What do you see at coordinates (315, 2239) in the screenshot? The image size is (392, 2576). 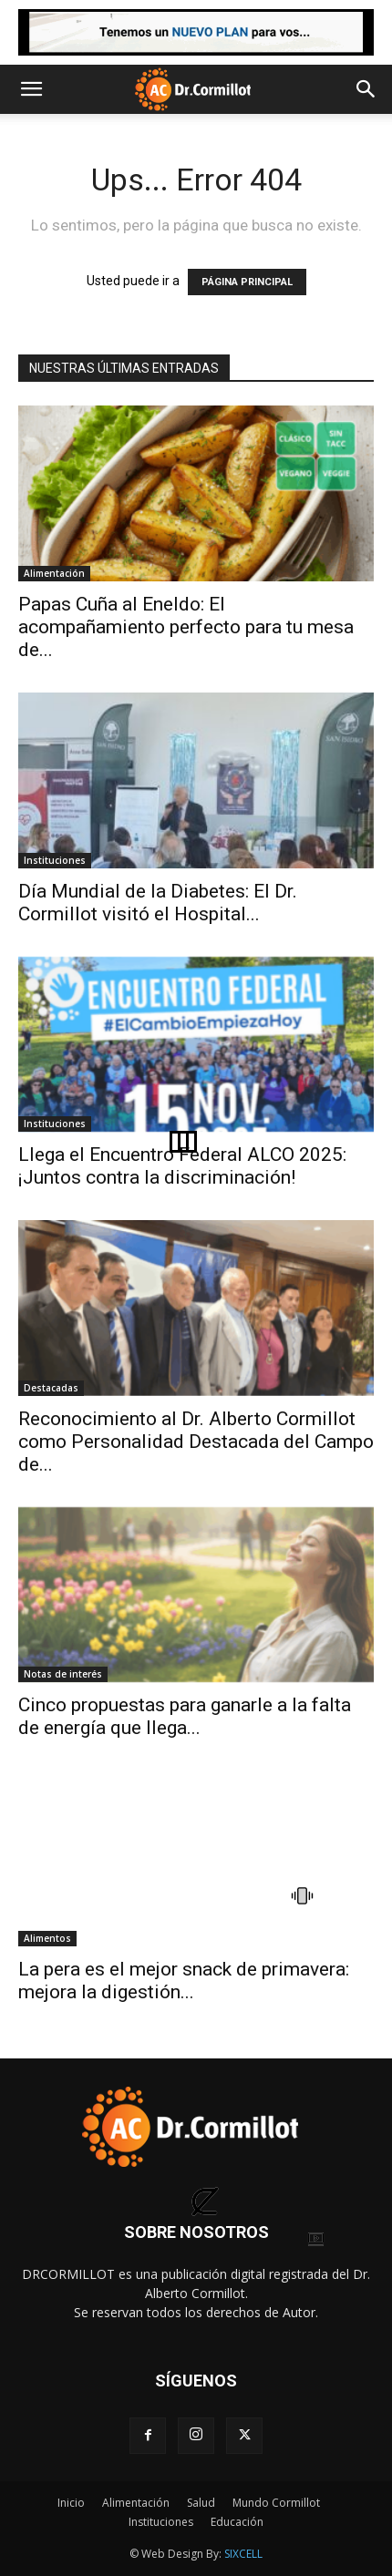 I see `play or watch a video` at bounding box center [315, 2239].